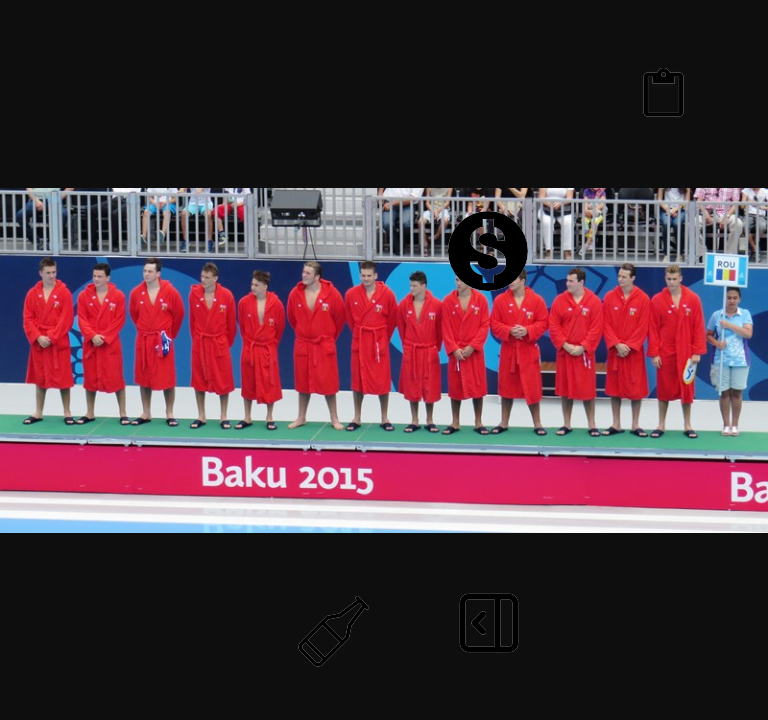 The height and width of the screenshot is (720, 768). What do you see at coordinates (663, 94) in the screenshot?
I see `paste content from clipboard` at bounding box center [663, 94].